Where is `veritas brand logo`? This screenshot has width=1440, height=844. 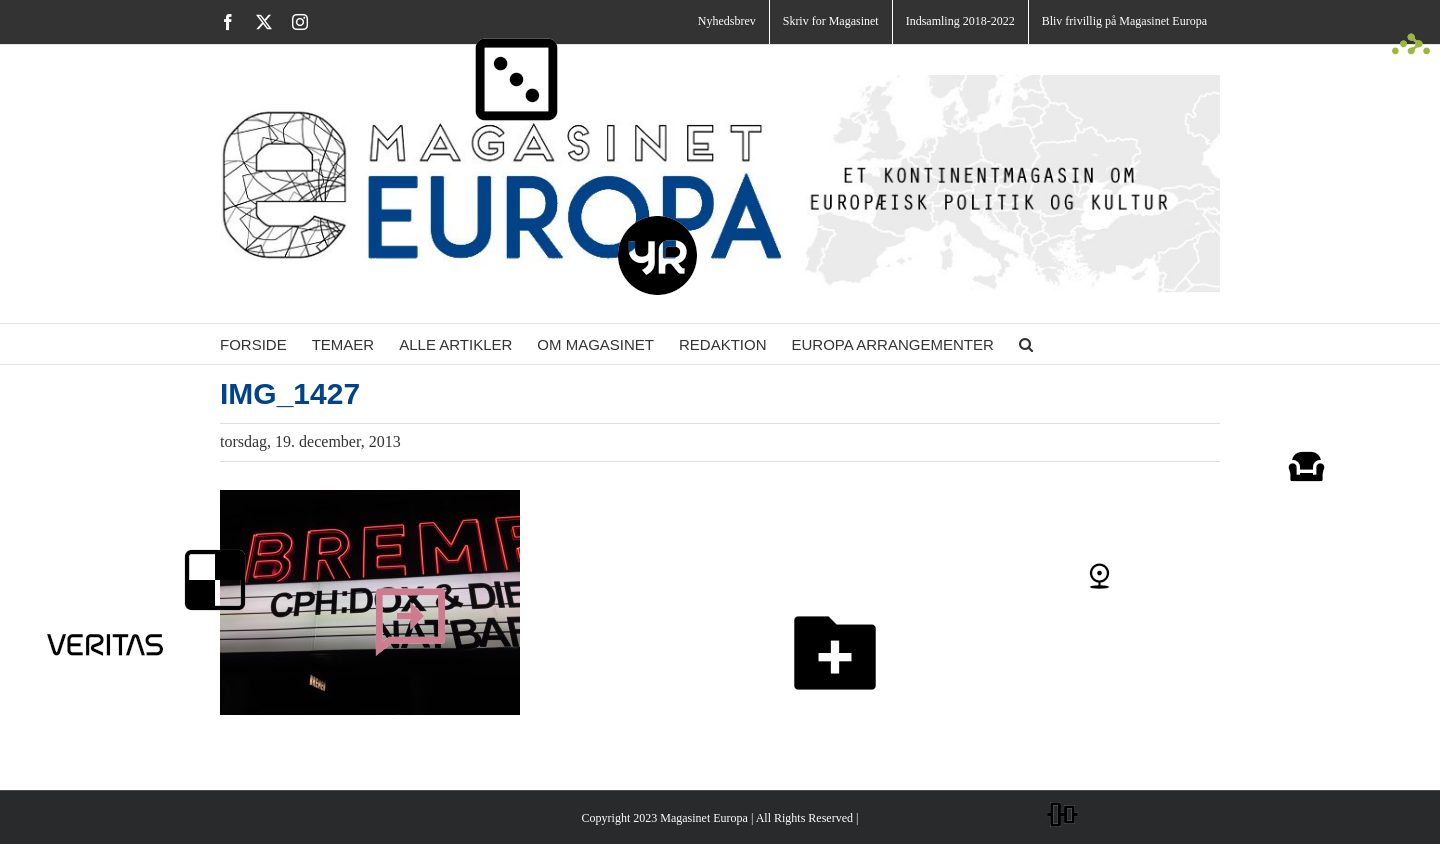
veritas brand logo is located at coordinates (105, 645).